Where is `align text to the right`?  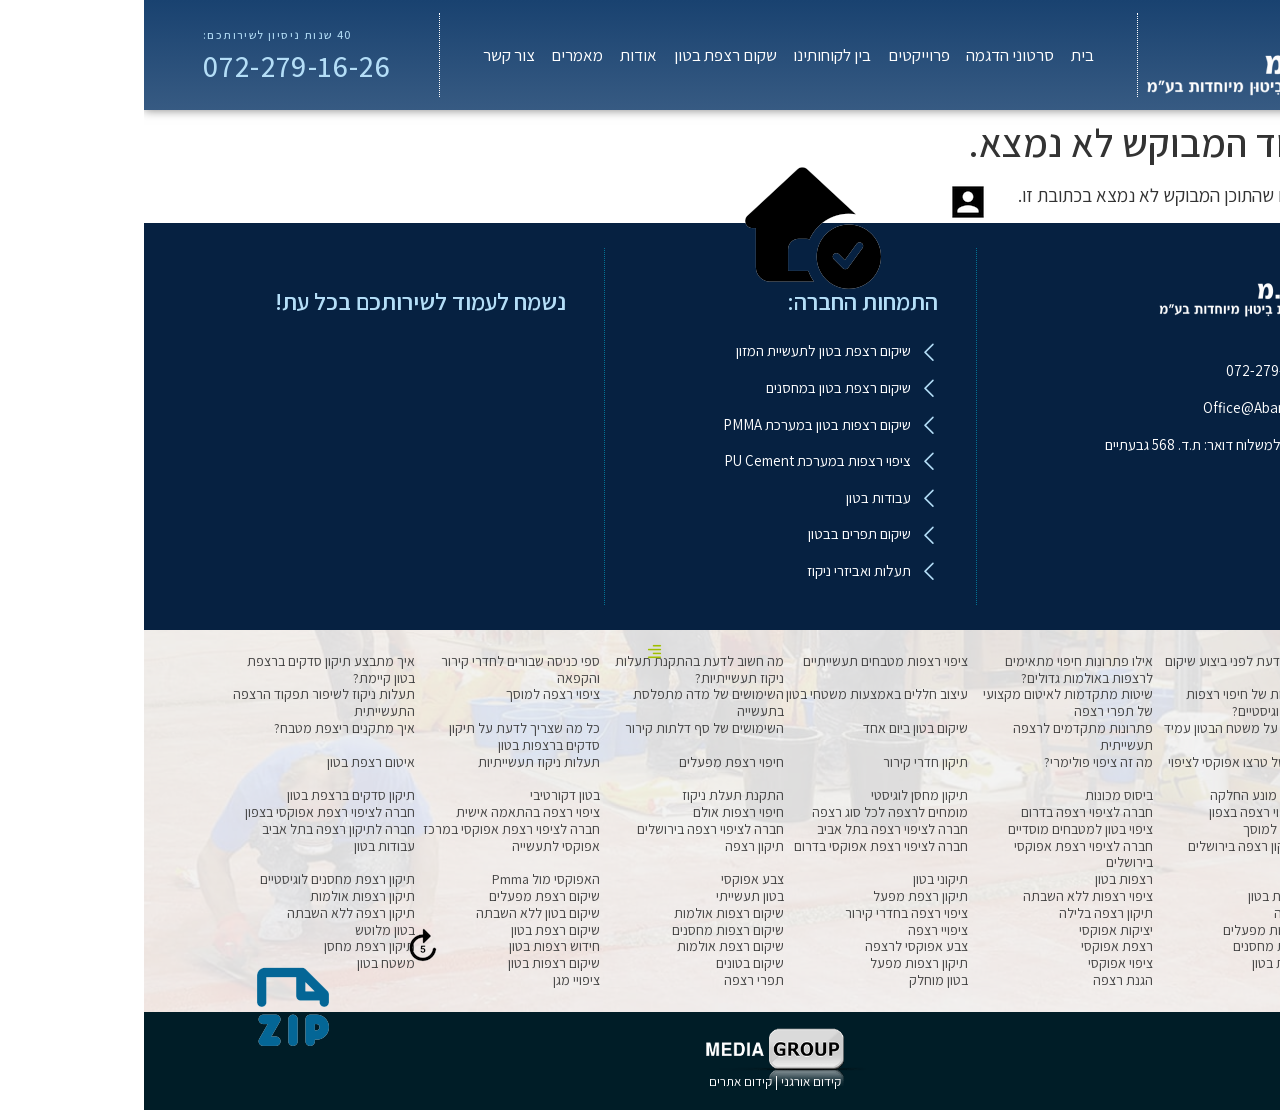
align text to the right is located at coordinates (654, 651).